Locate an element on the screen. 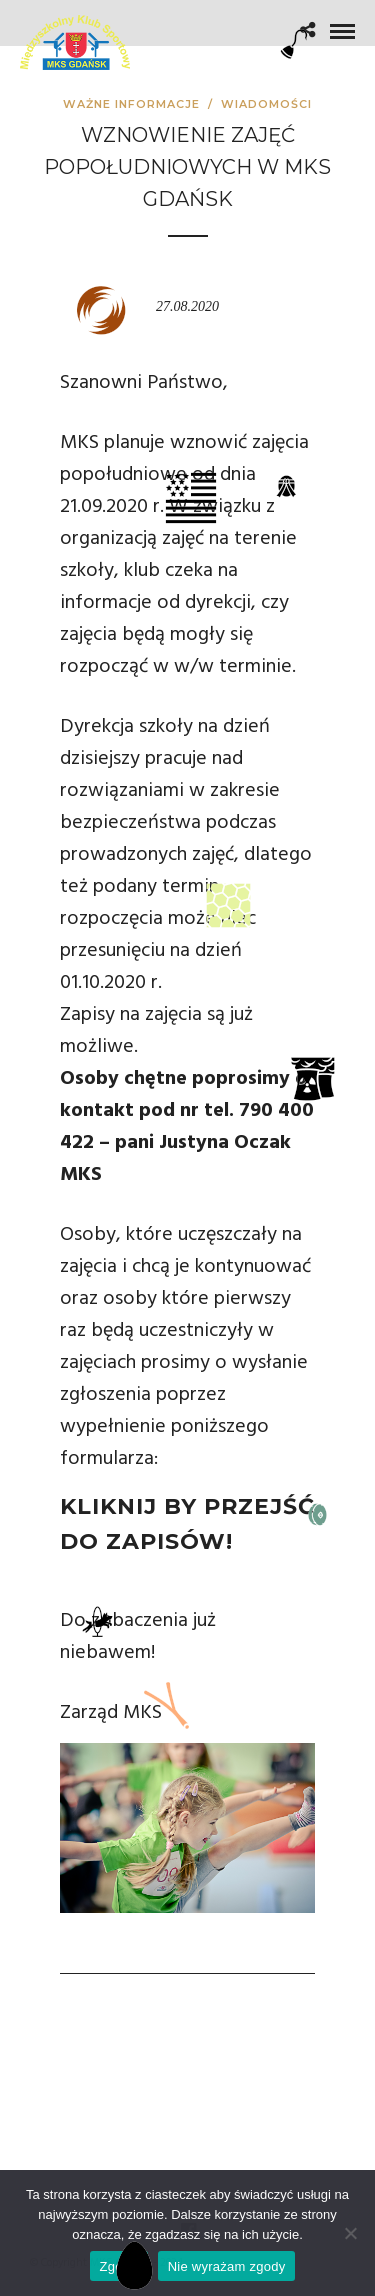 The image size is (375, 2296). dowsing or divination tool in a game interface is located at coordinates (166, 1705).